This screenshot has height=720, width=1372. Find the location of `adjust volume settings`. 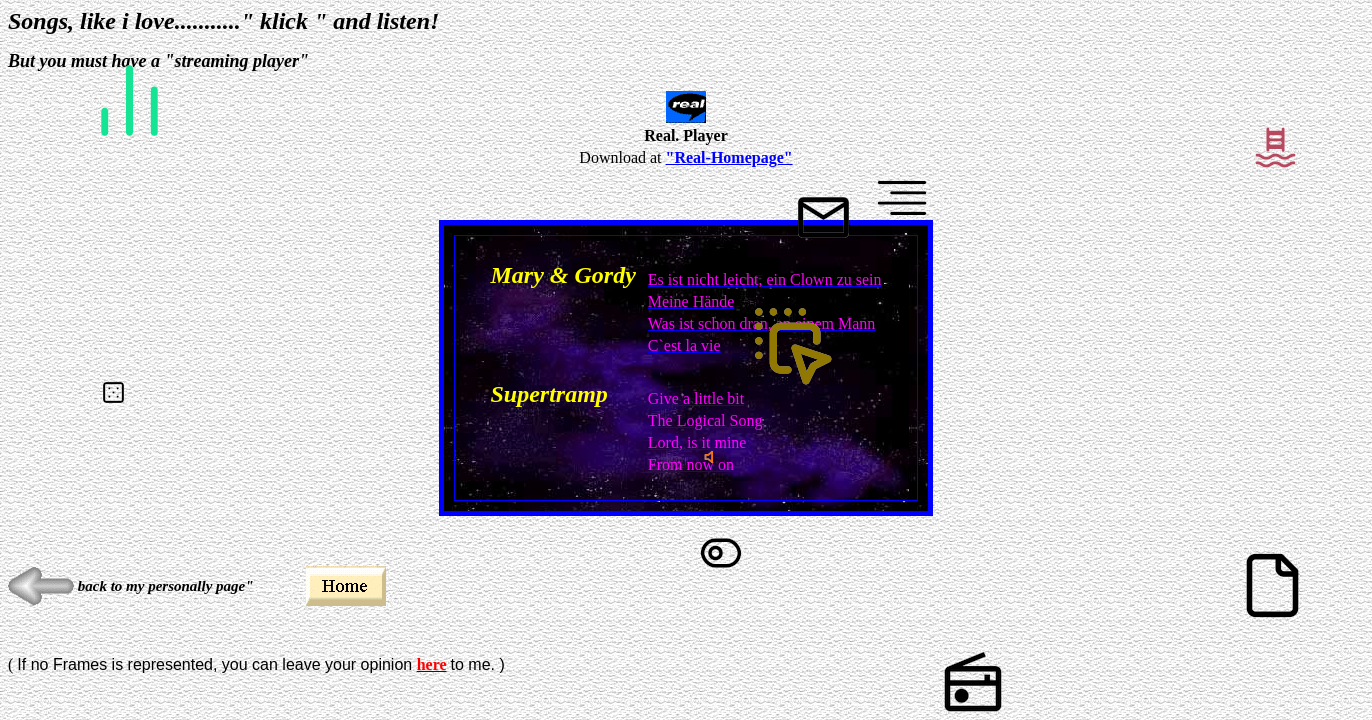

adjust volume settings is located at coordinates (713, 457).